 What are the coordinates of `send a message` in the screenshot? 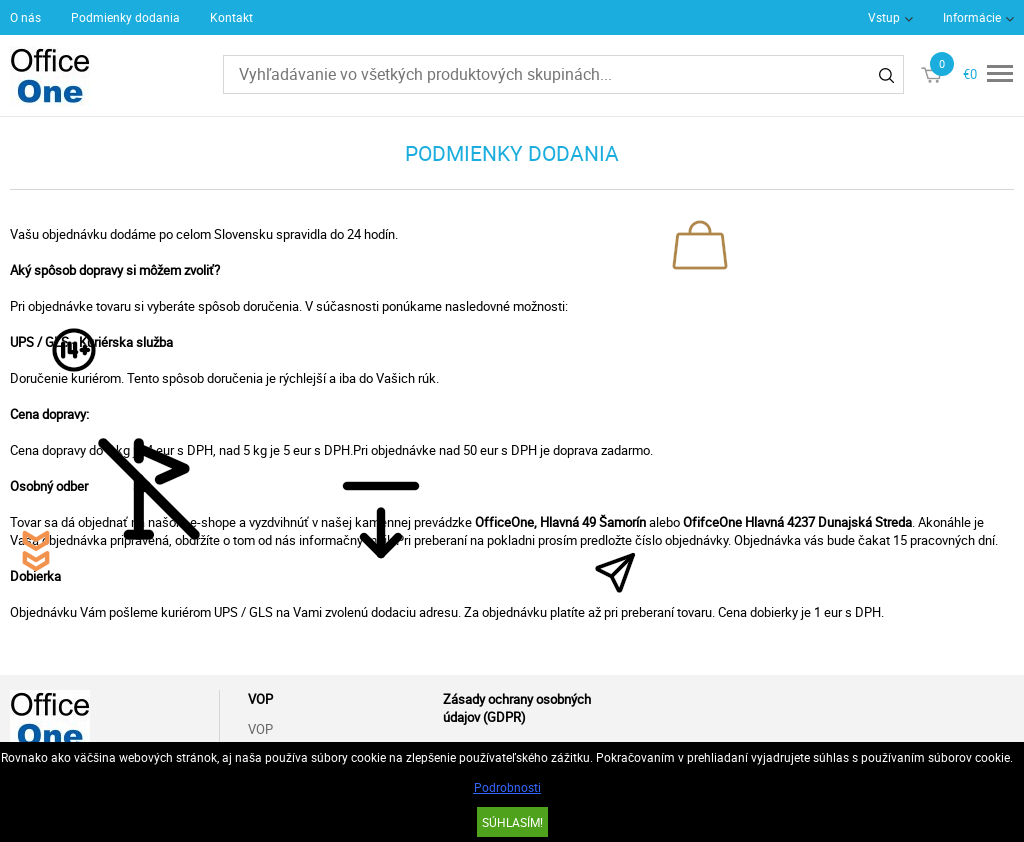 It's located at (615, 572).